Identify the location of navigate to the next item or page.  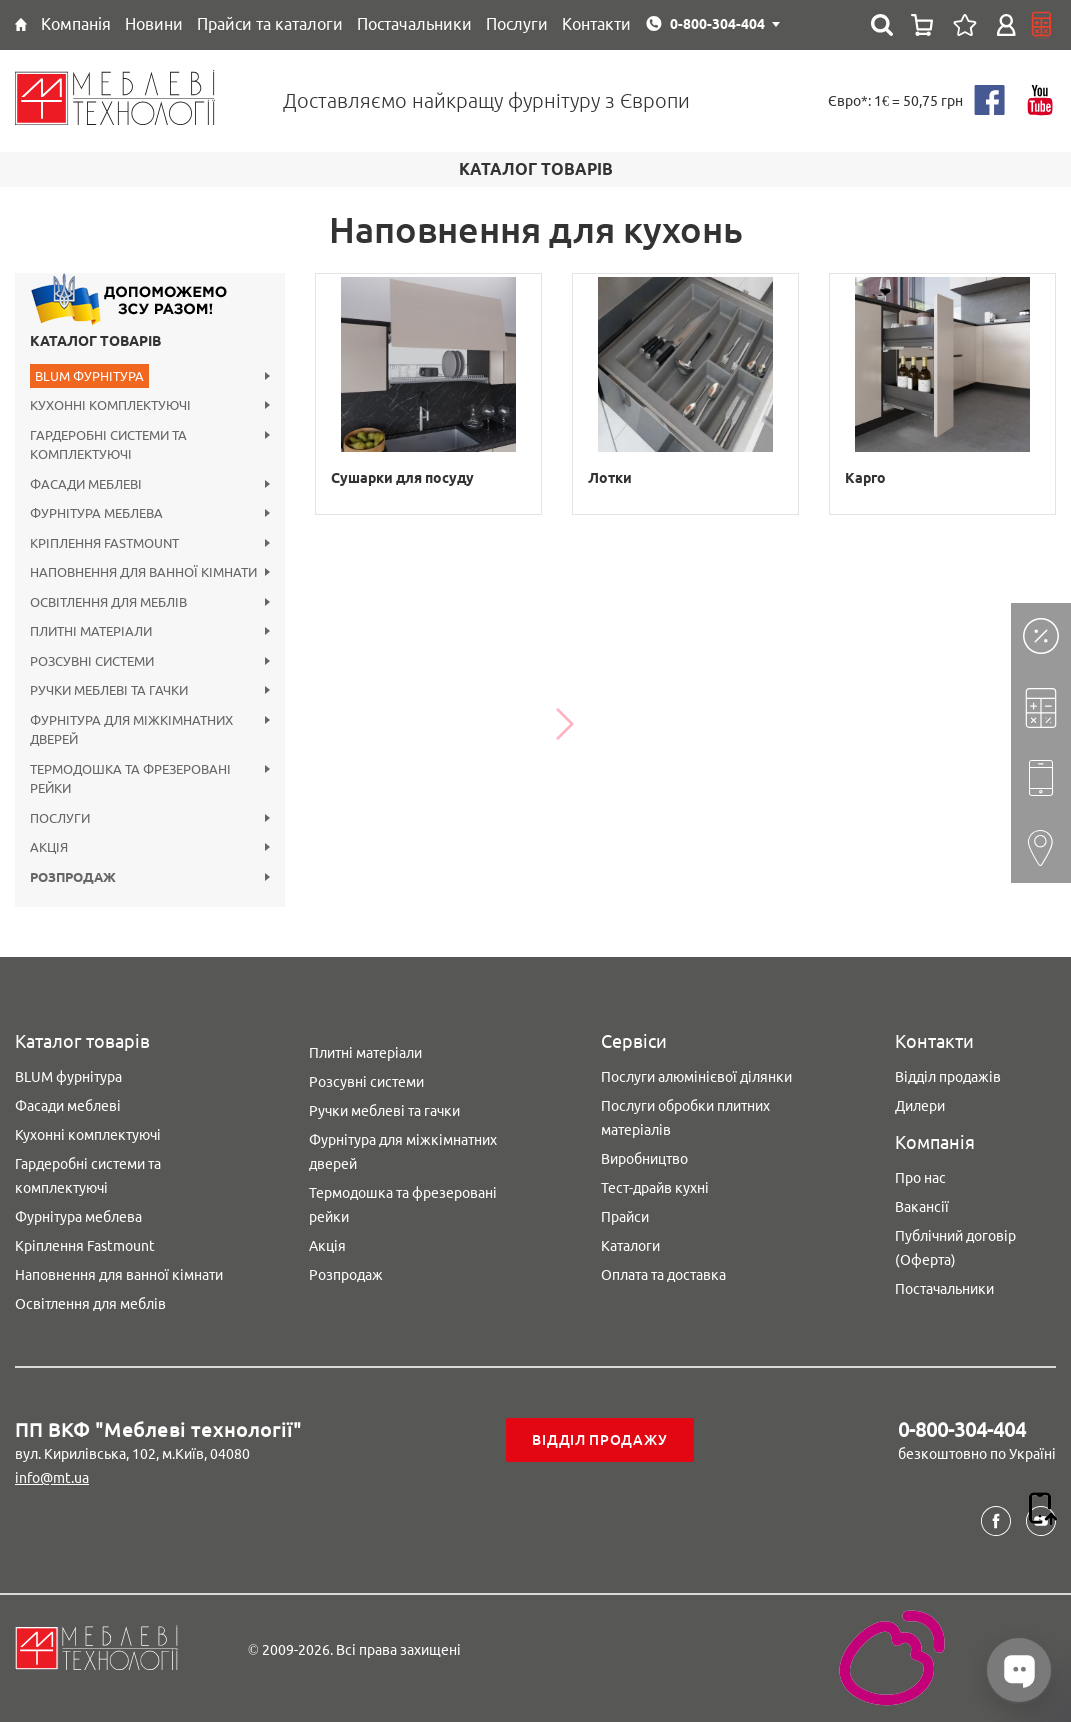
(565, 724).